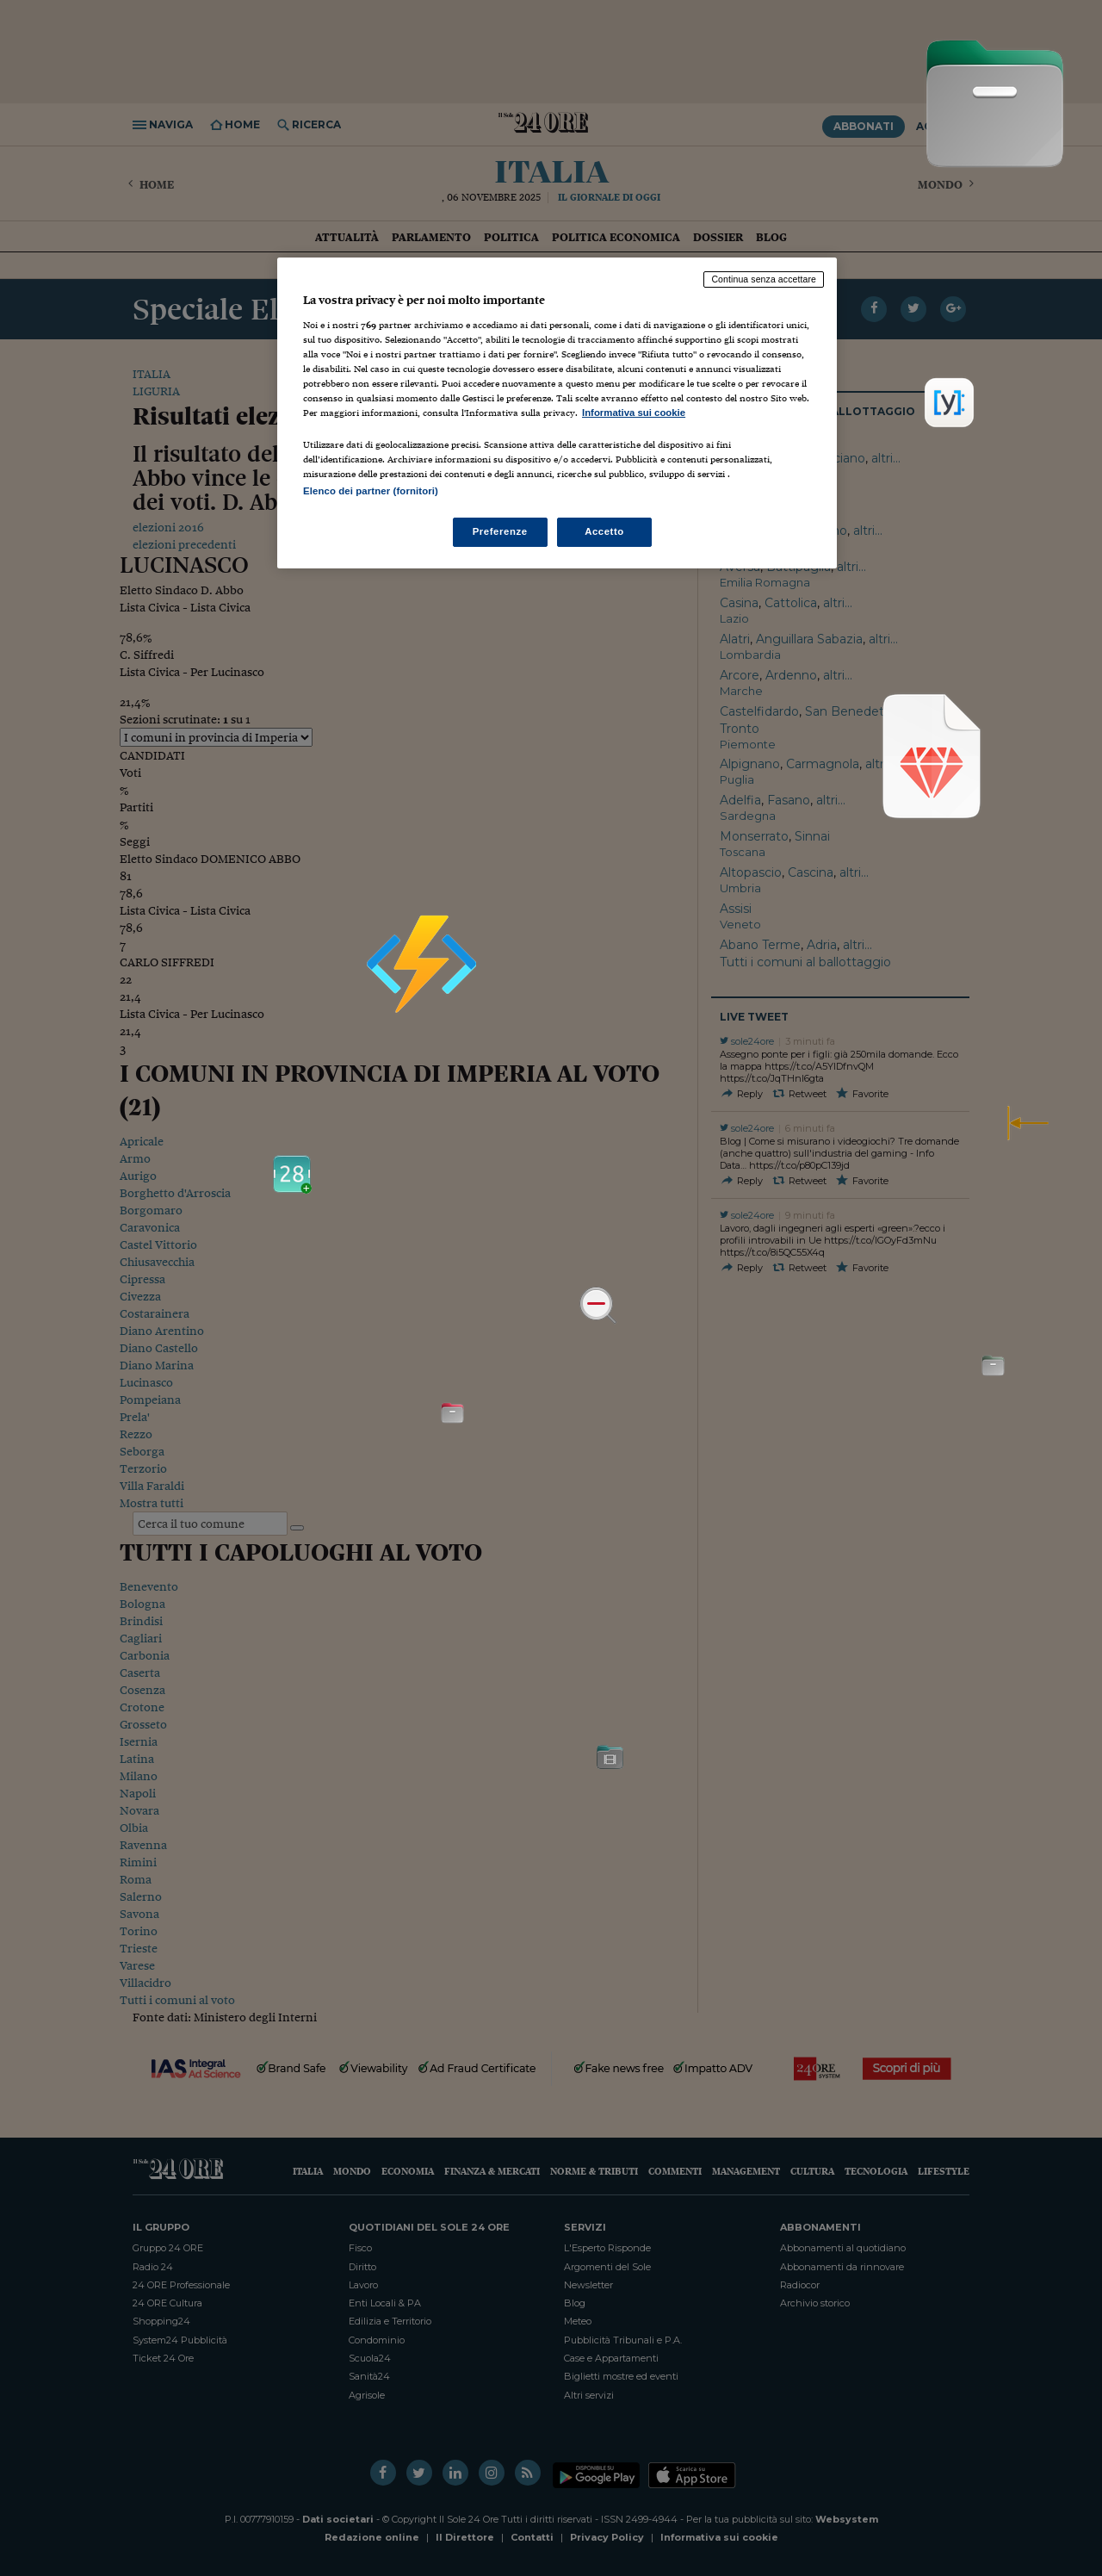 Image resolution: width=1102 pixels, height=2576 pixels. I want to click on a ruby programming language source file, so click(932, 756).